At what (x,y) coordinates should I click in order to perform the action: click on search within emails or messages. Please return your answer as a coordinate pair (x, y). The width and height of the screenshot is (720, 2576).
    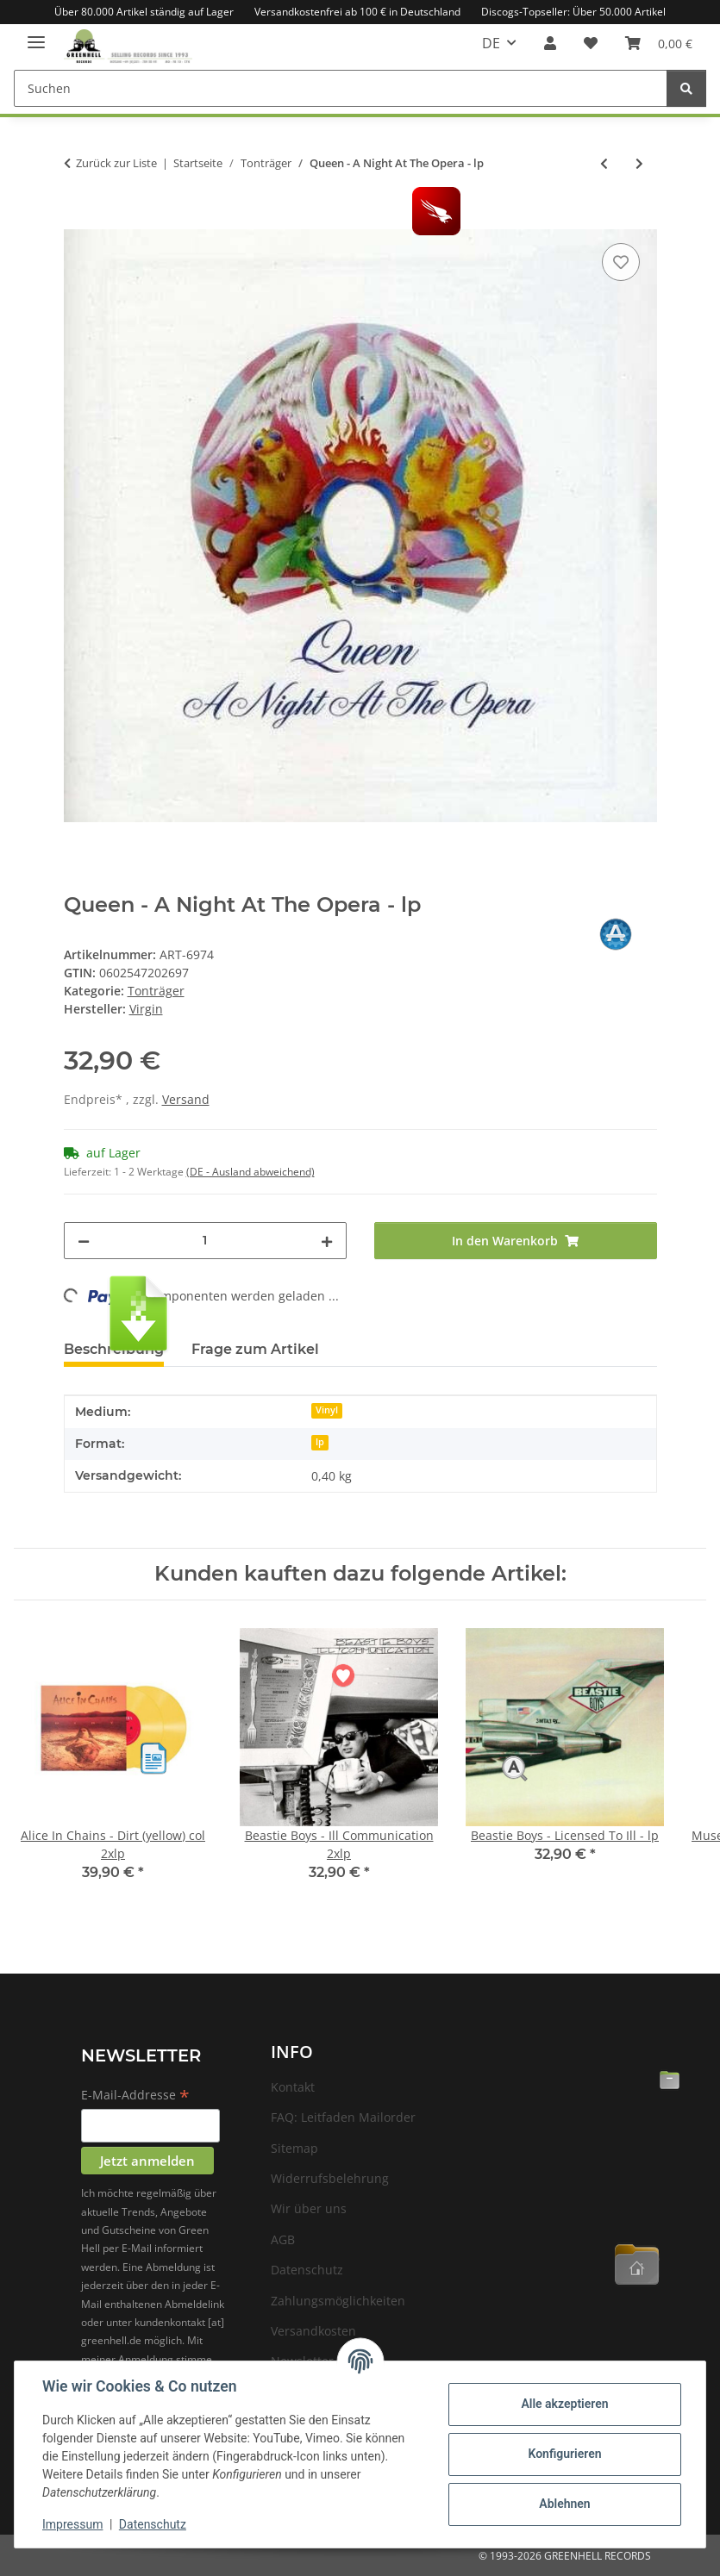
    Looking at the image, I should click on (515, 1768).